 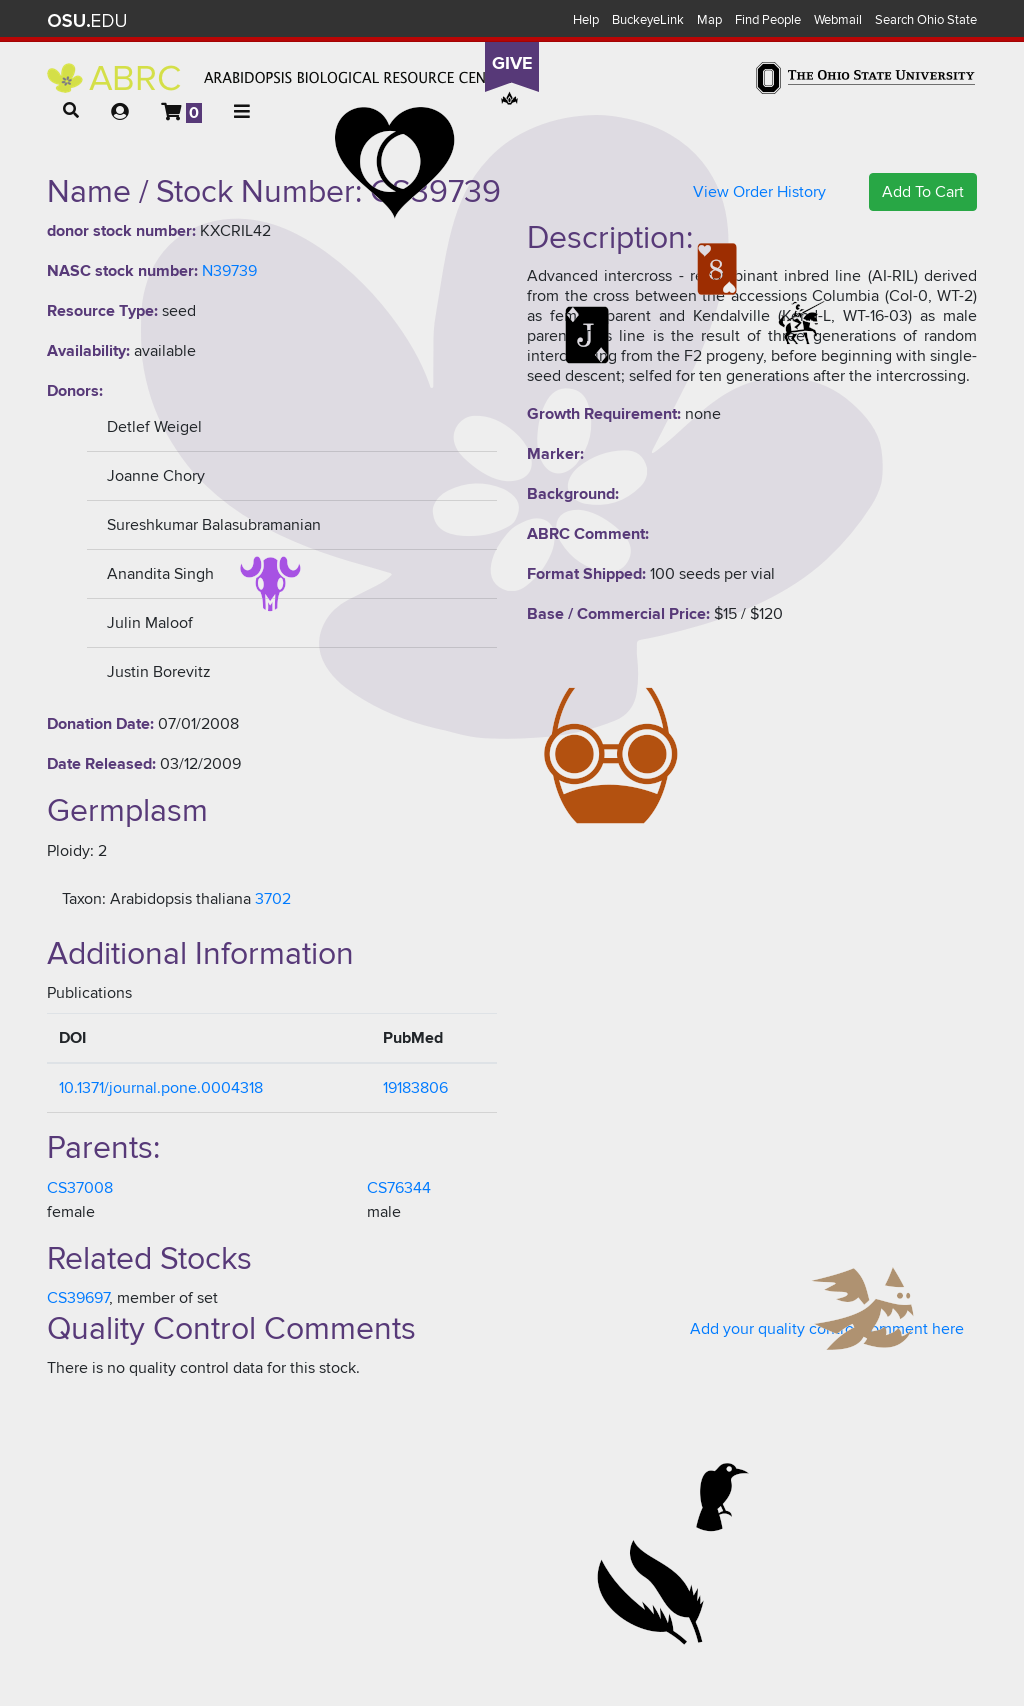 I want to click on access medical or healthcare services, so click(x=611, y=756).